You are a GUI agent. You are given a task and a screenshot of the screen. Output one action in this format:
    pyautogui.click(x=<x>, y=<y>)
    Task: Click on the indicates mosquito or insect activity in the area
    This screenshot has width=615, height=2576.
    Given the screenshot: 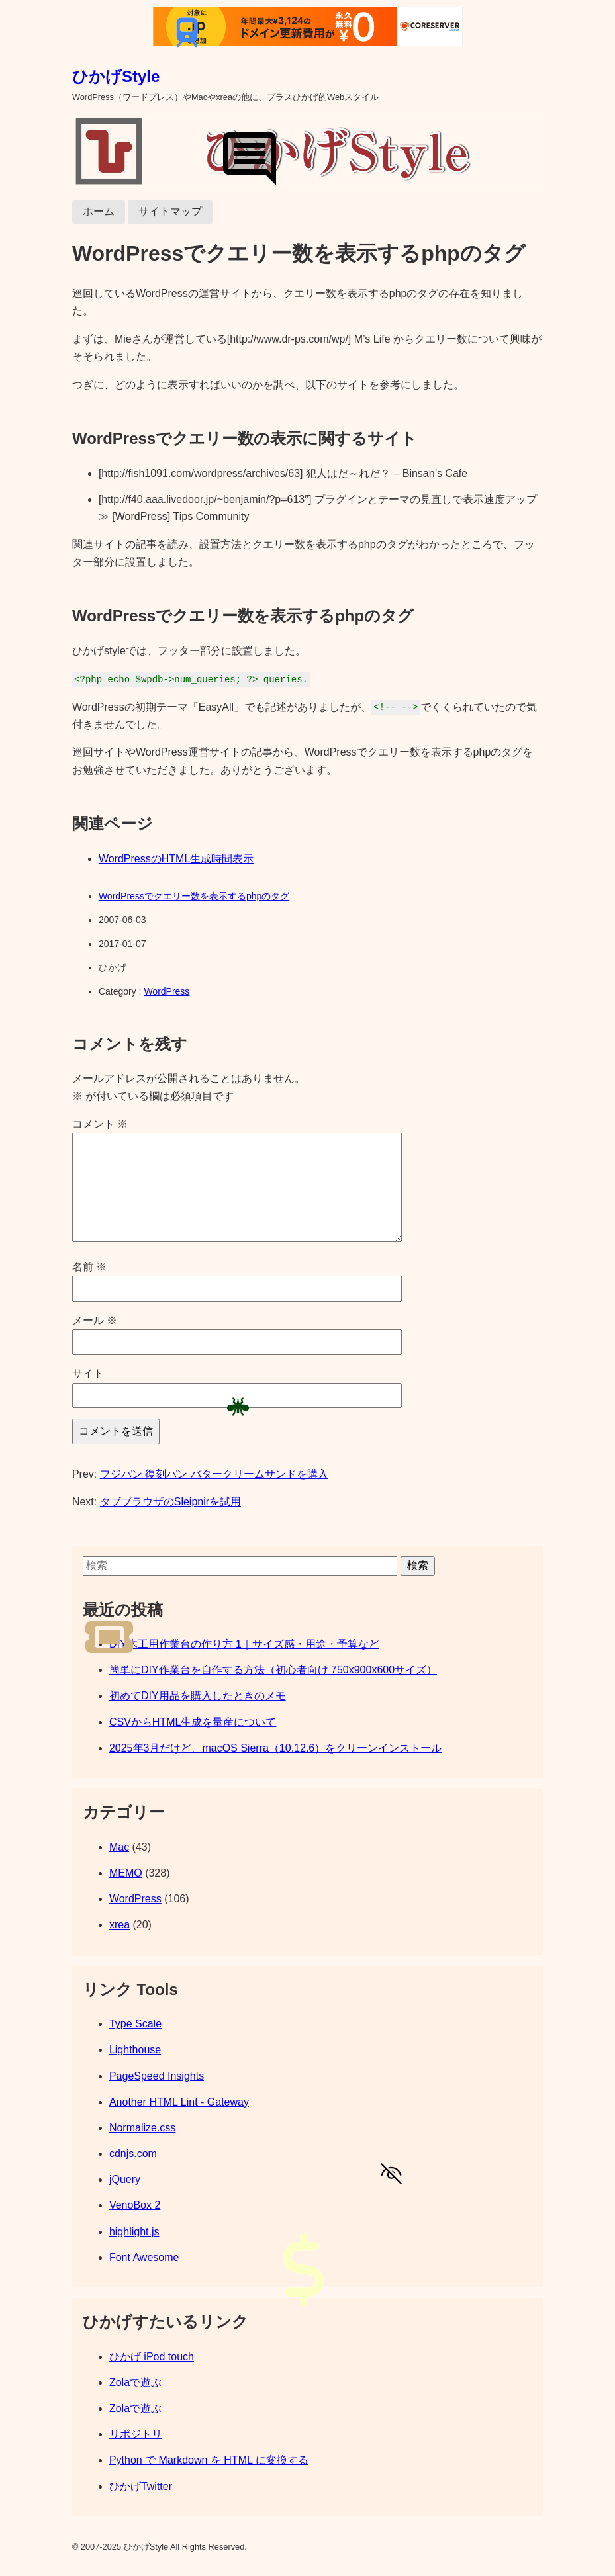 What is the action you would take?
    pyautogui.click(x=238, y=1406)
    